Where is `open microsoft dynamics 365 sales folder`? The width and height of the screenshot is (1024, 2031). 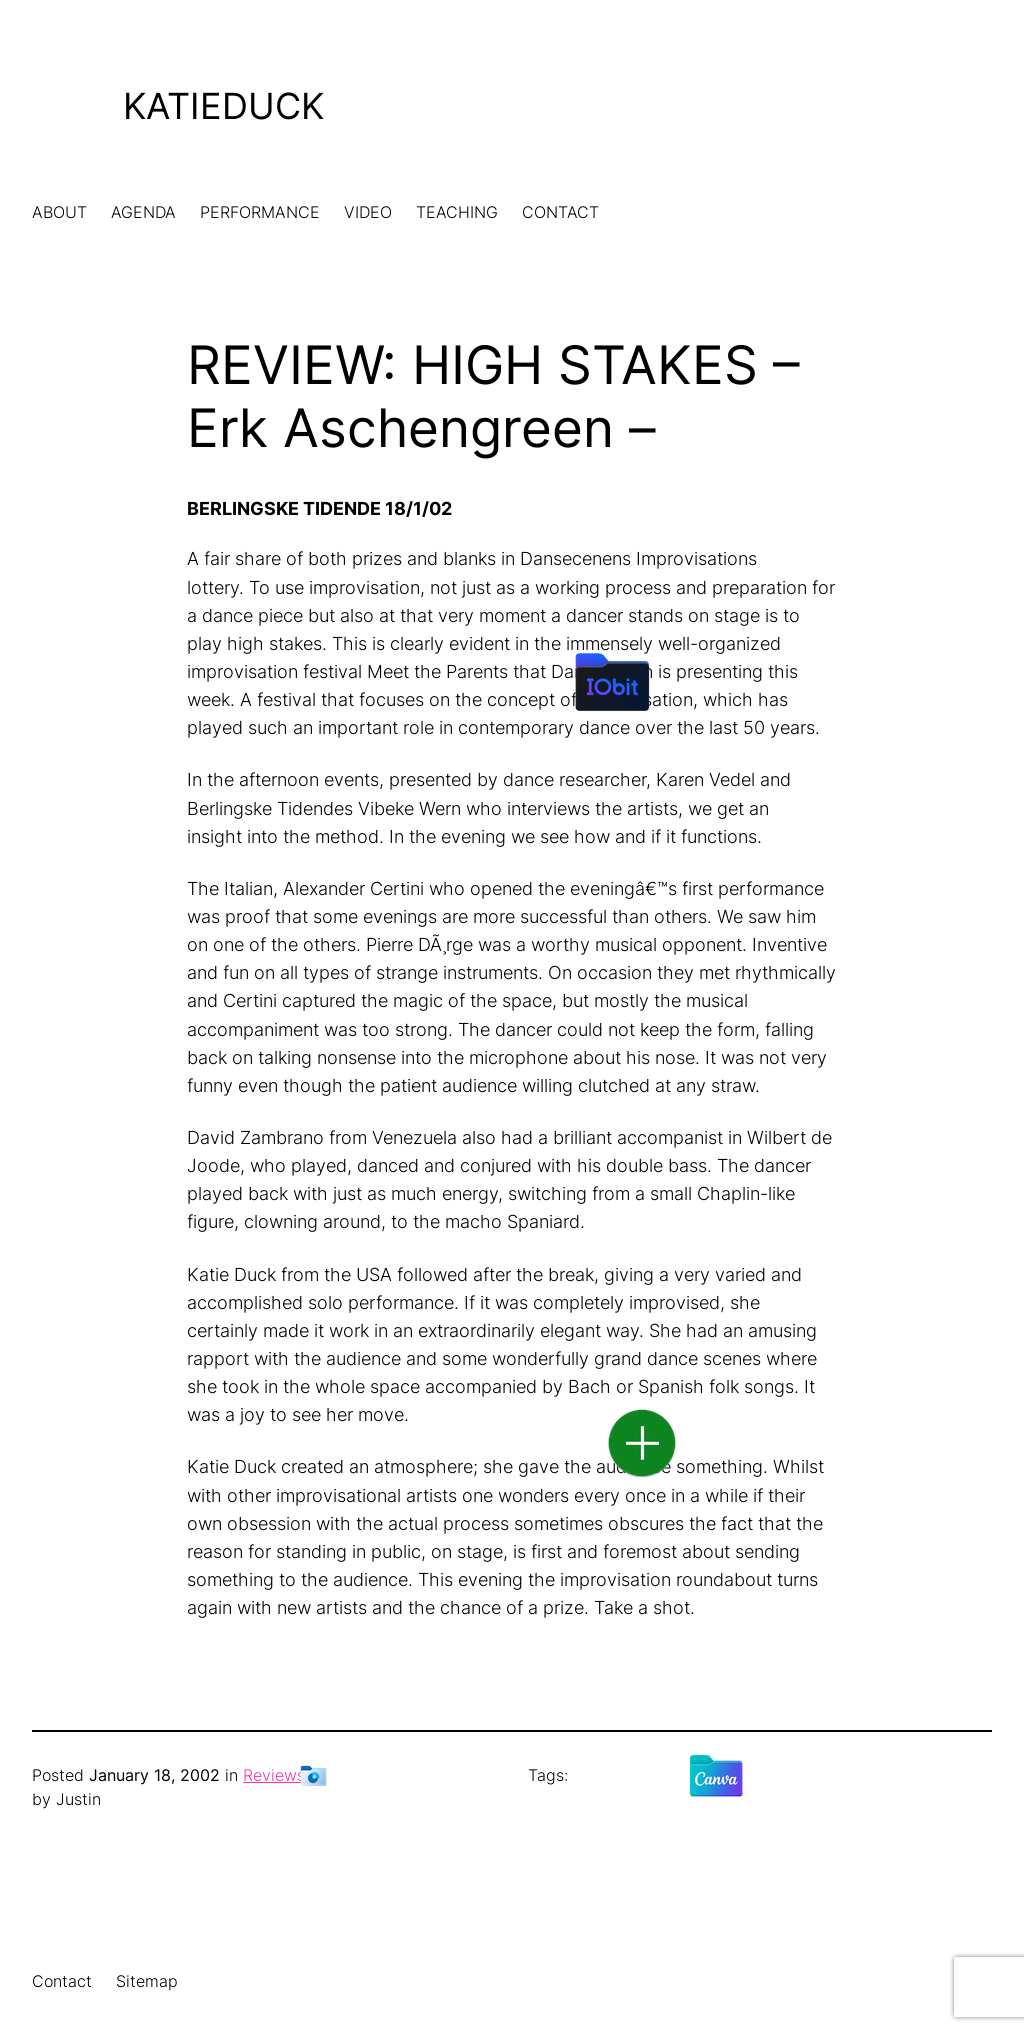 open microsoft dynamics 365 sales folder is located at coordinates (313, 1776).